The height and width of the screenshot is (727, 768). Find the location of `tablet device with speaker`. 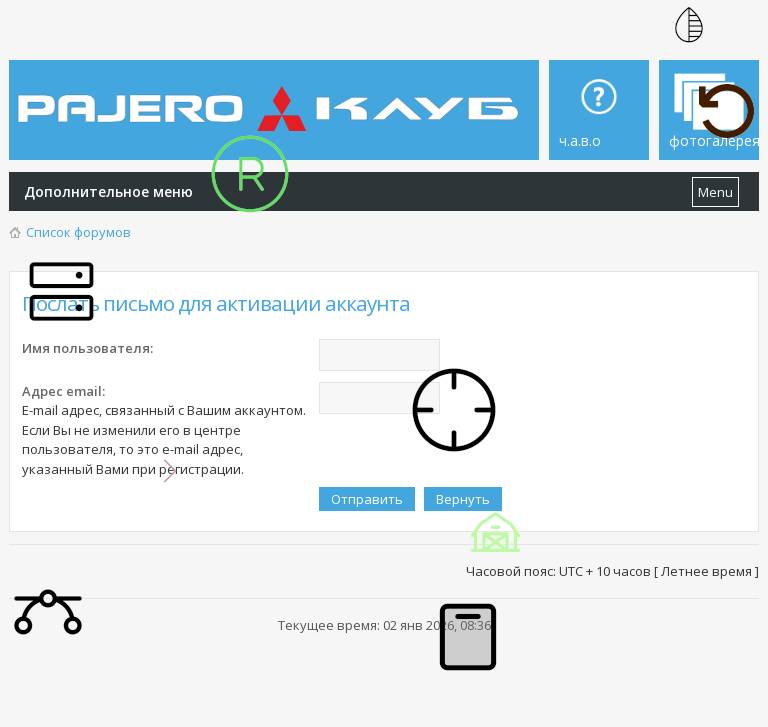

tablet device with speaker is located at coordinates (468, 637).